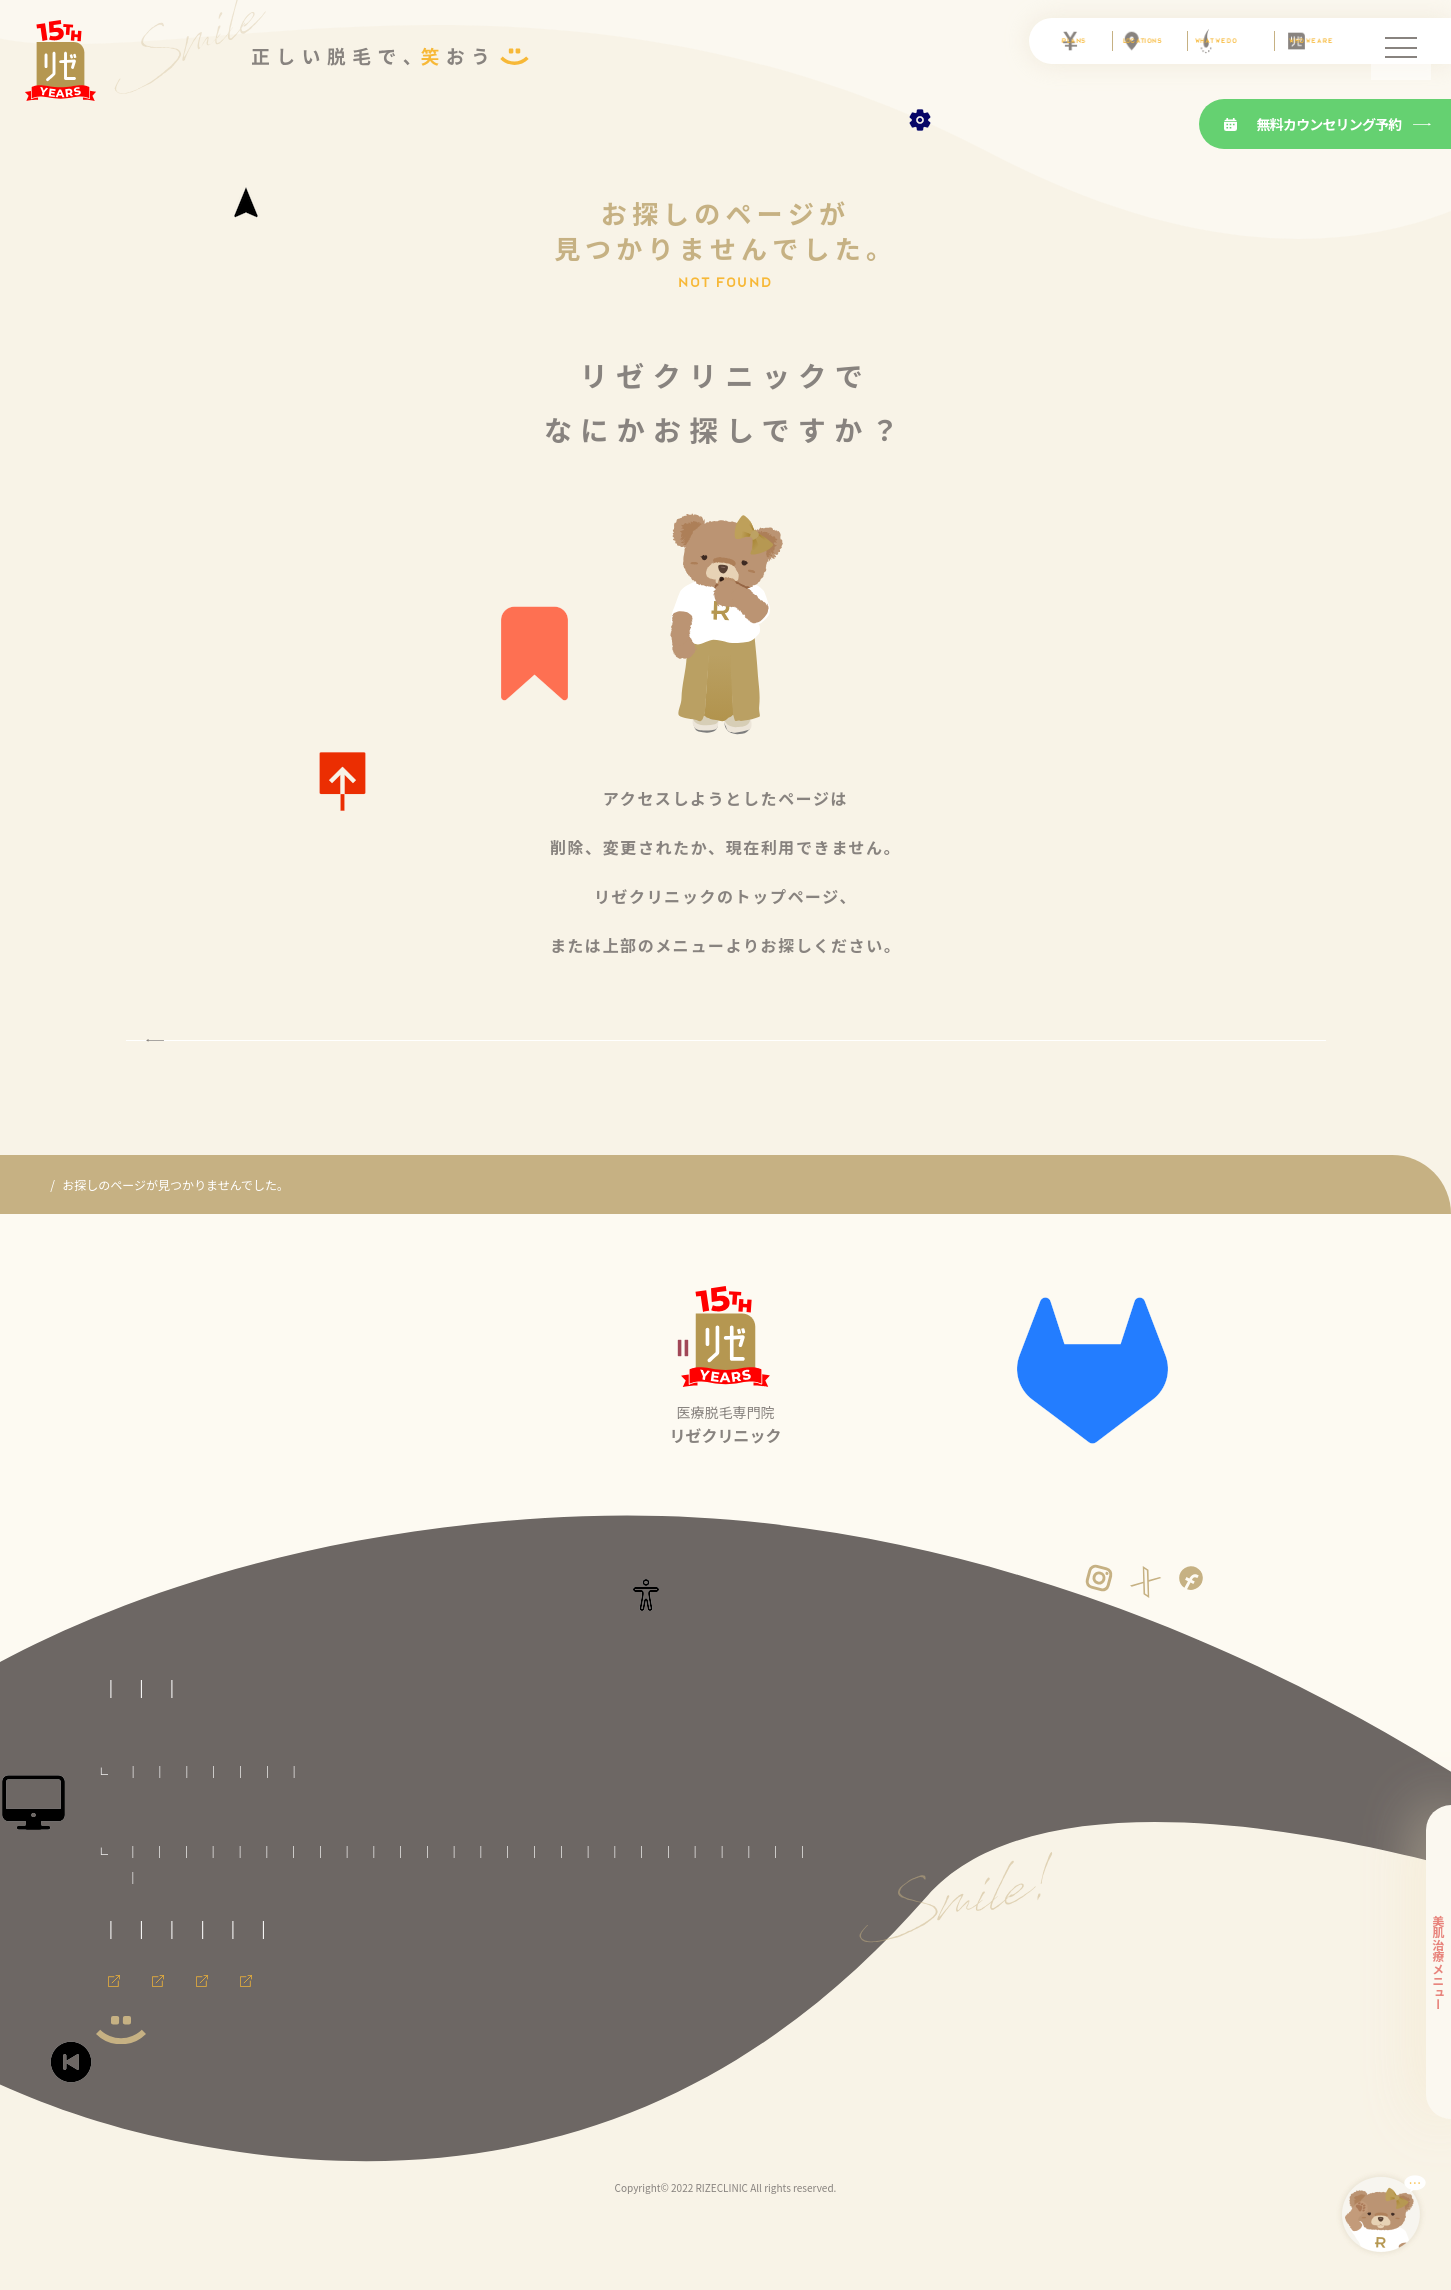 Image resolution: width=1451 pixels, height=2290 pixels. I want to click on start navigation to destination, so click(246, 203).